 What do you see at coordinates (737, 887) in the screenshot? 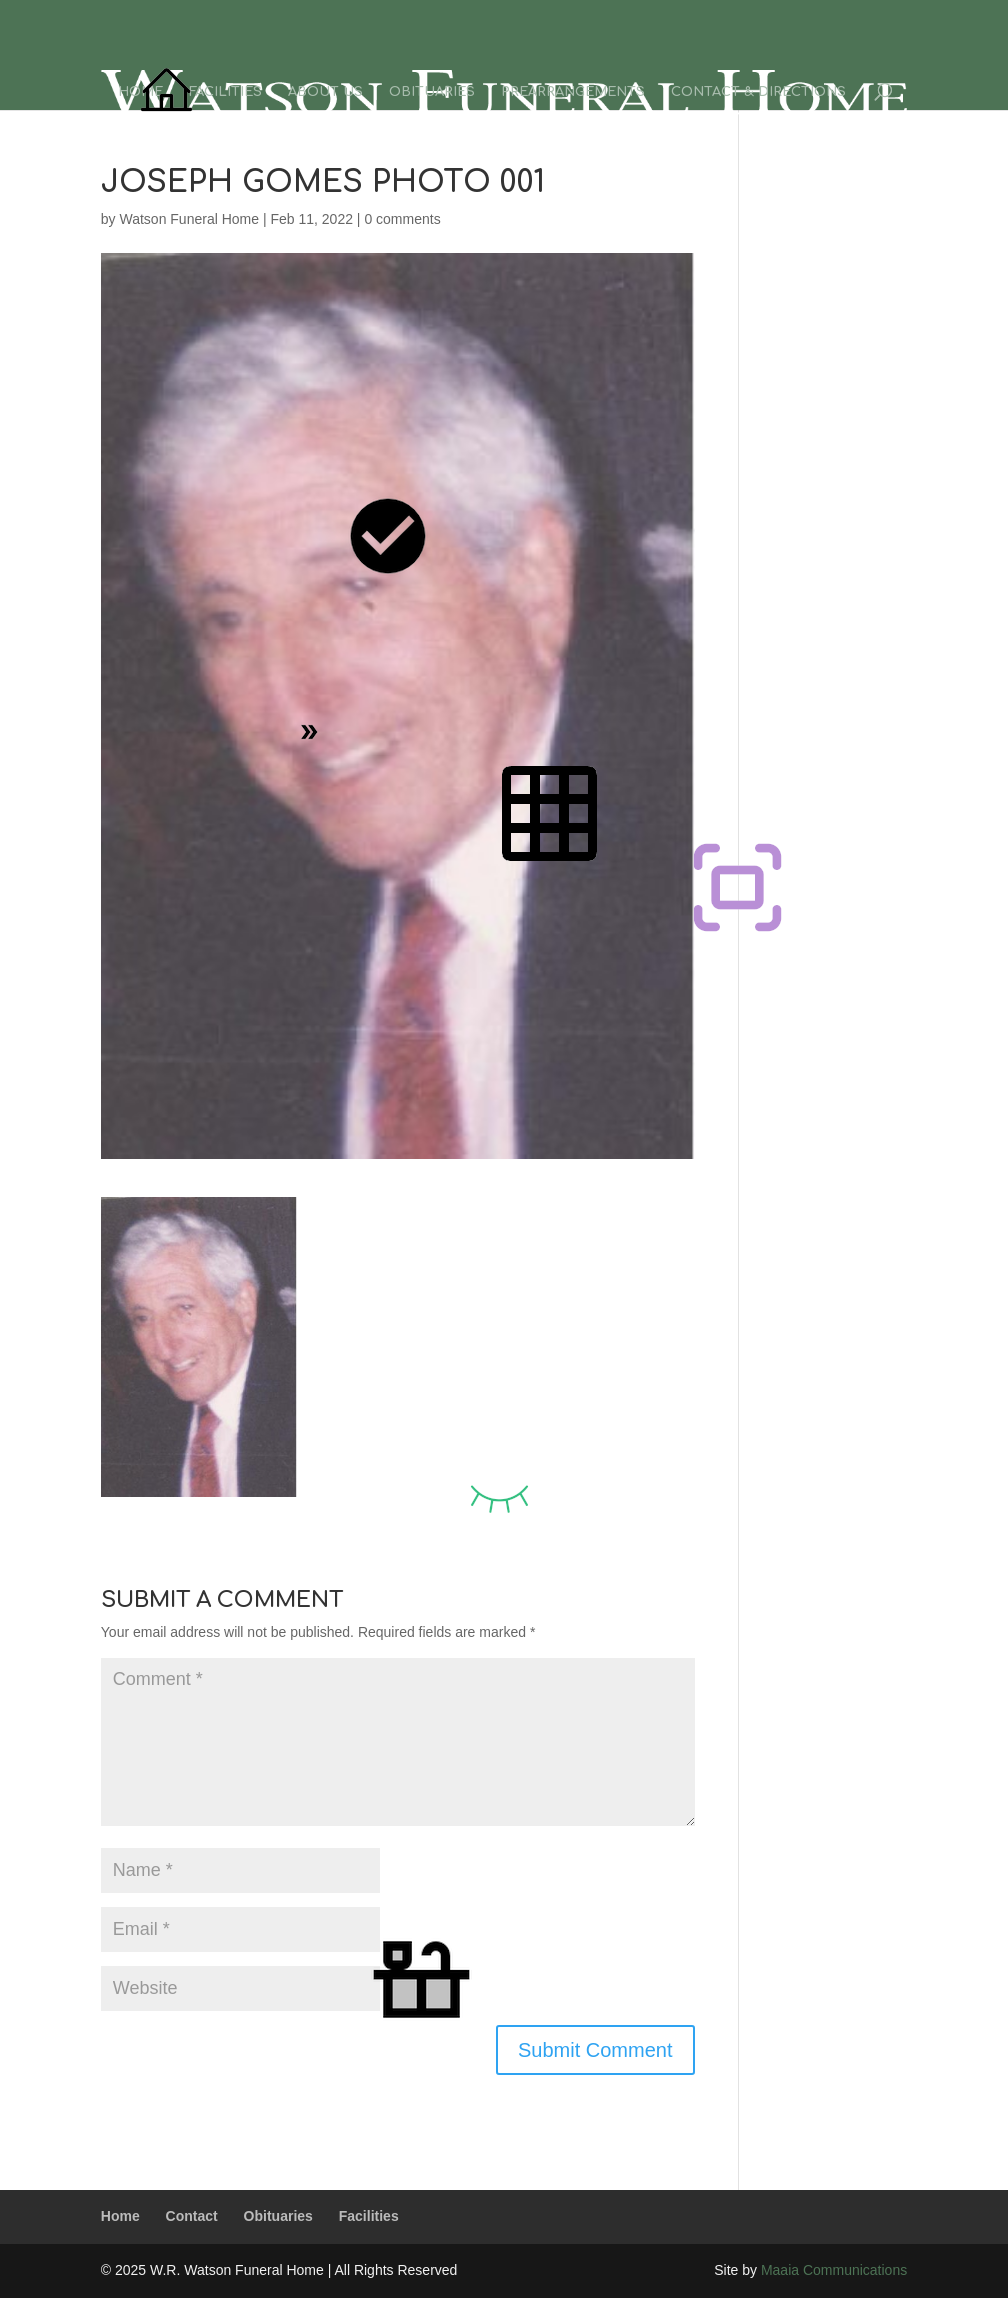
I see `expand content to fullscreen mode` at bounding box center [737, 887].